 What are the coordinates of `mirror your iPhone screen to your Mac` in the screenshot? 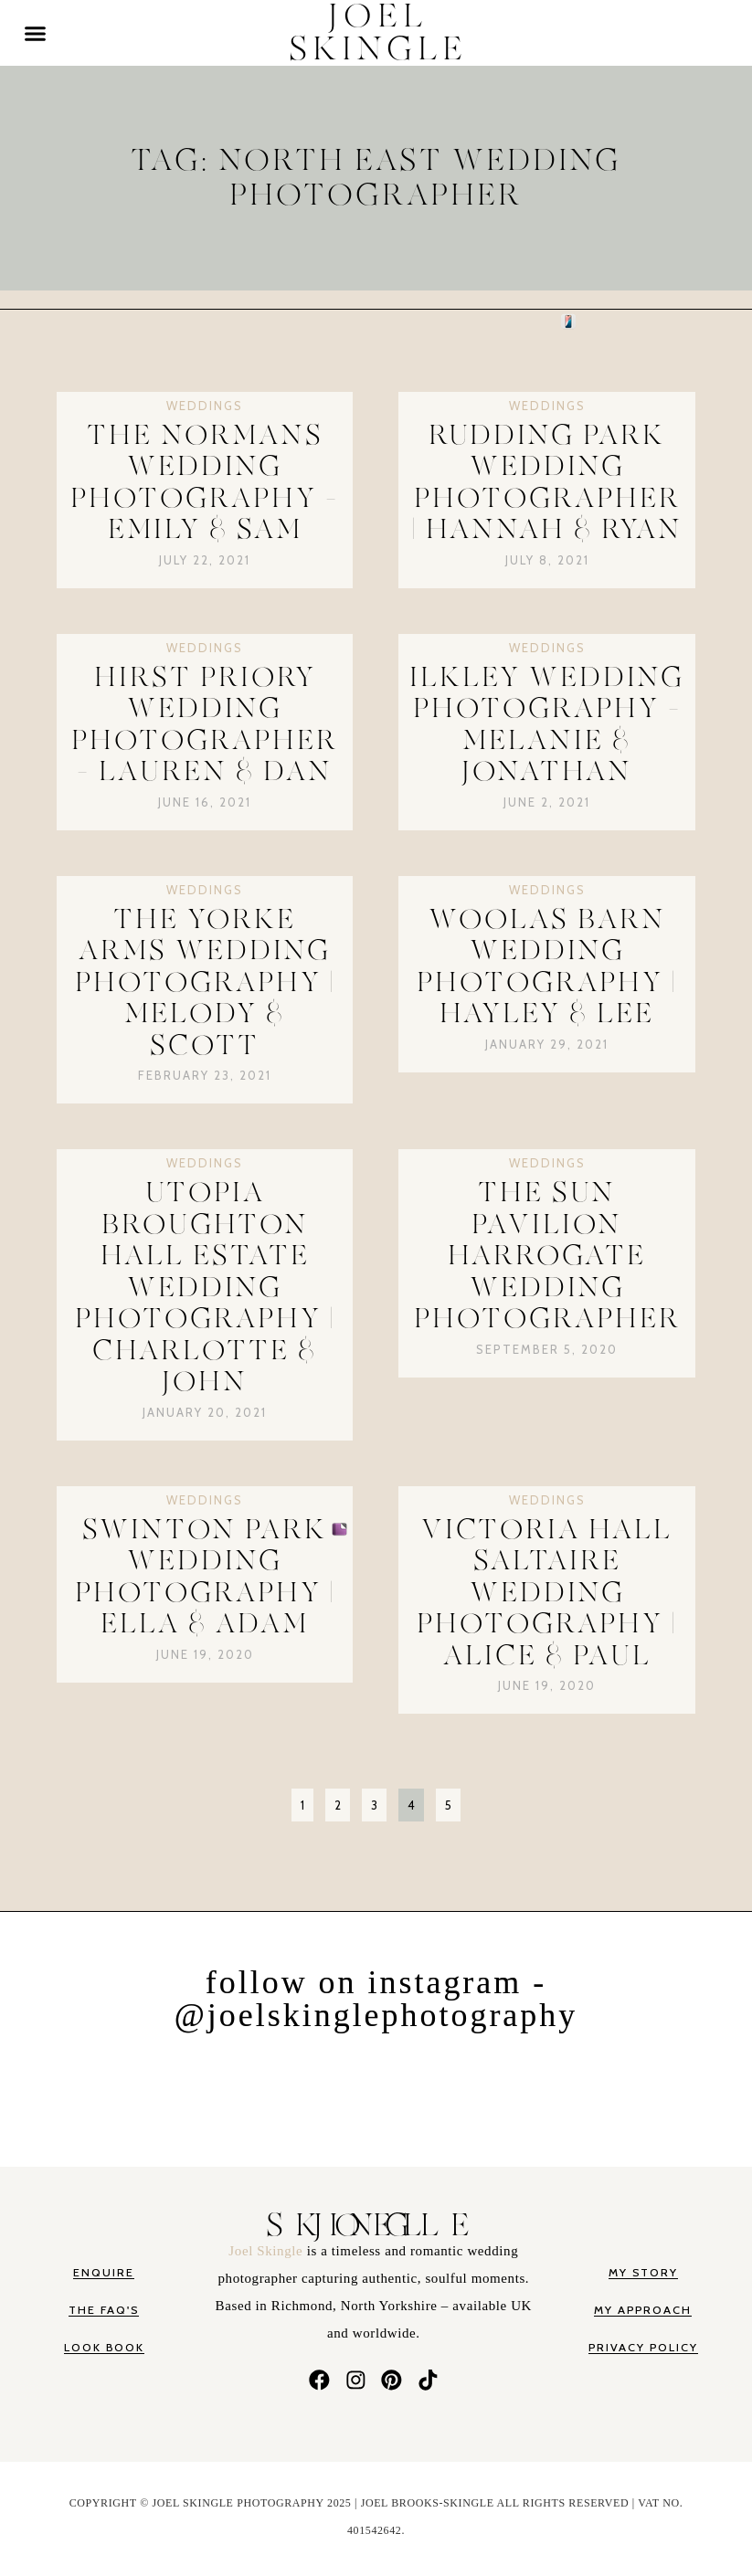 It's located at (568, 322).